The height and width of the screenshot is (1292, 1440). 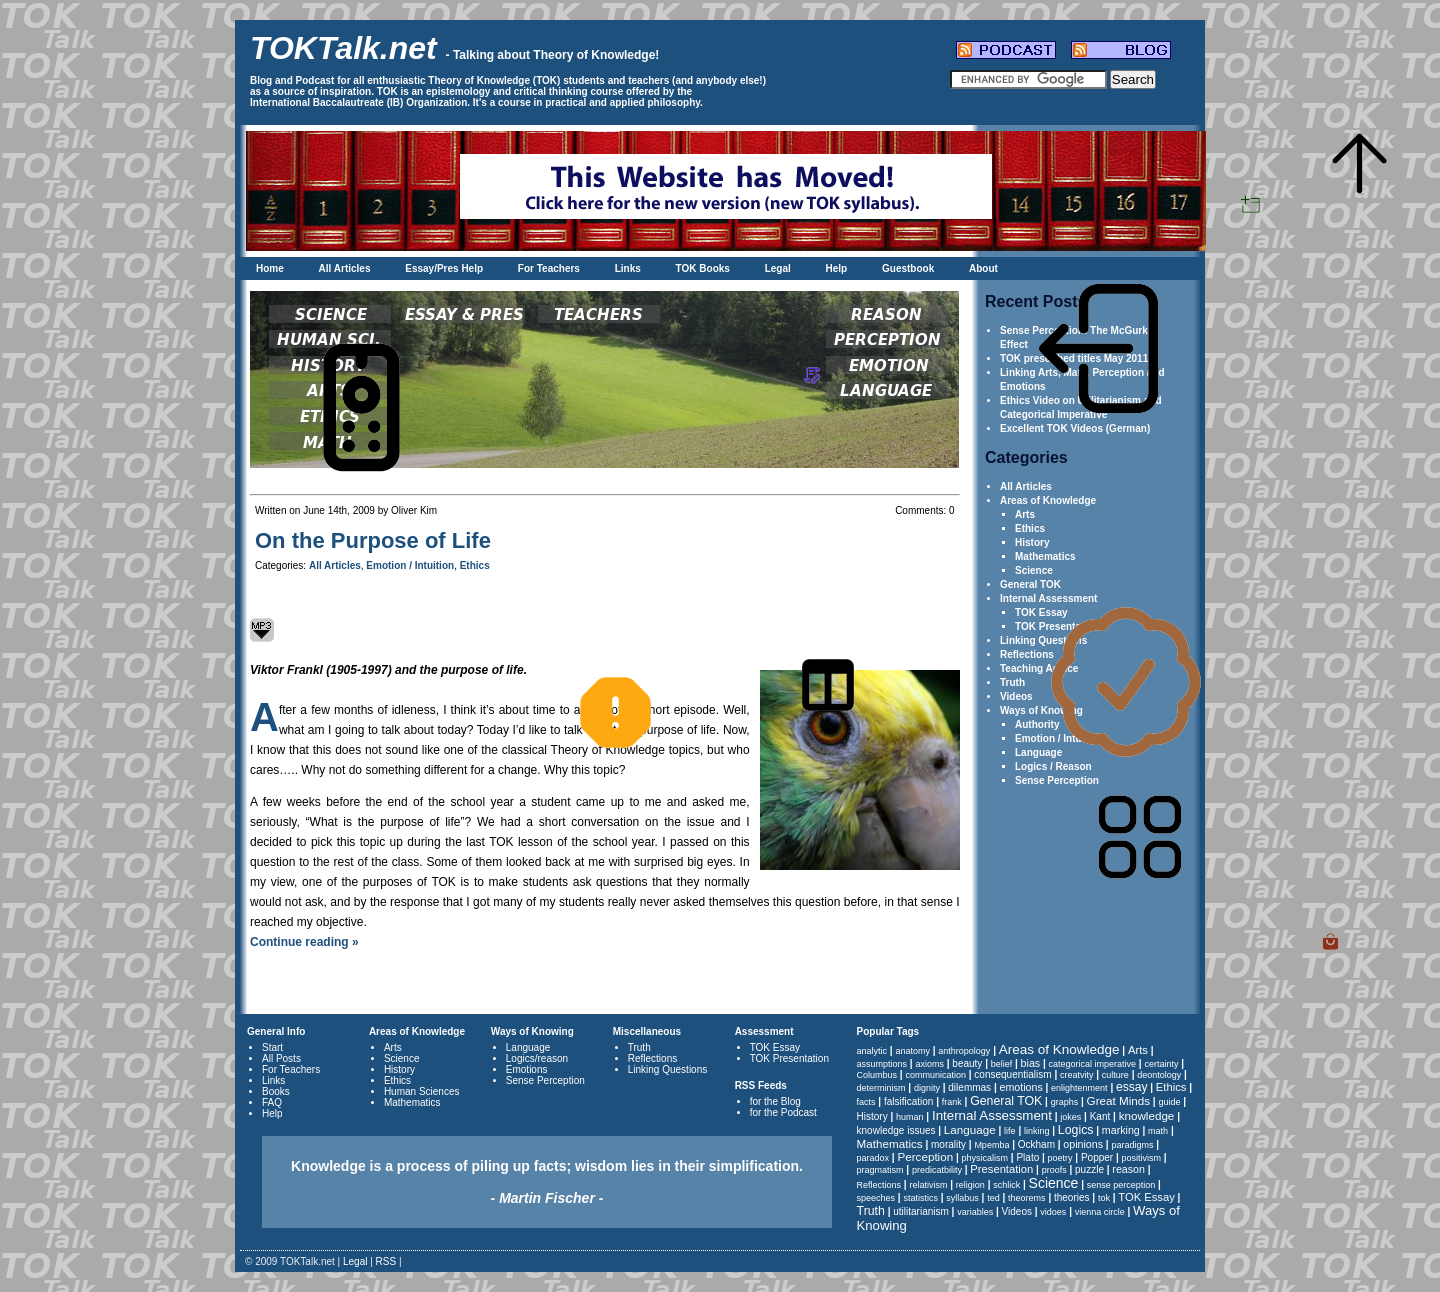 I want to click on view your shopping bag, so click(x=1330, y=941).